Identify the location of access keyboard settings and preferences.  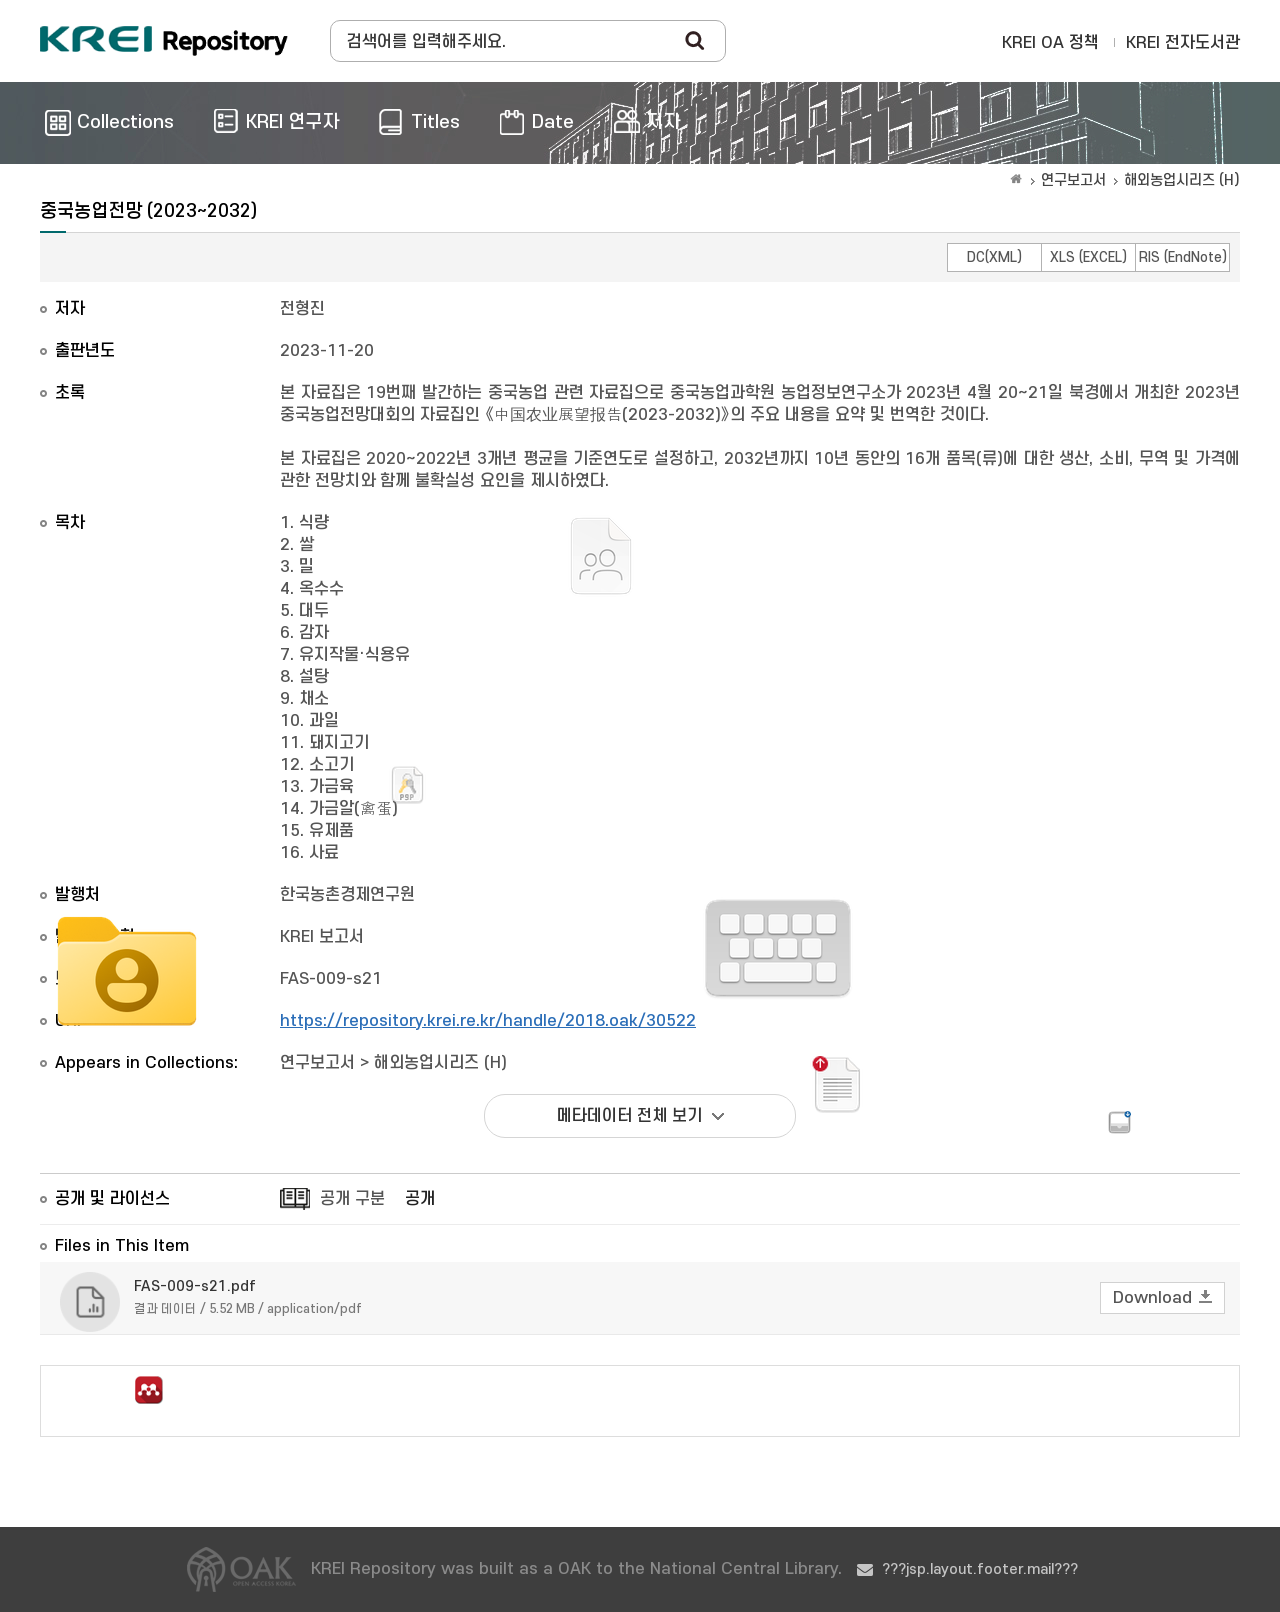
(778, 948).